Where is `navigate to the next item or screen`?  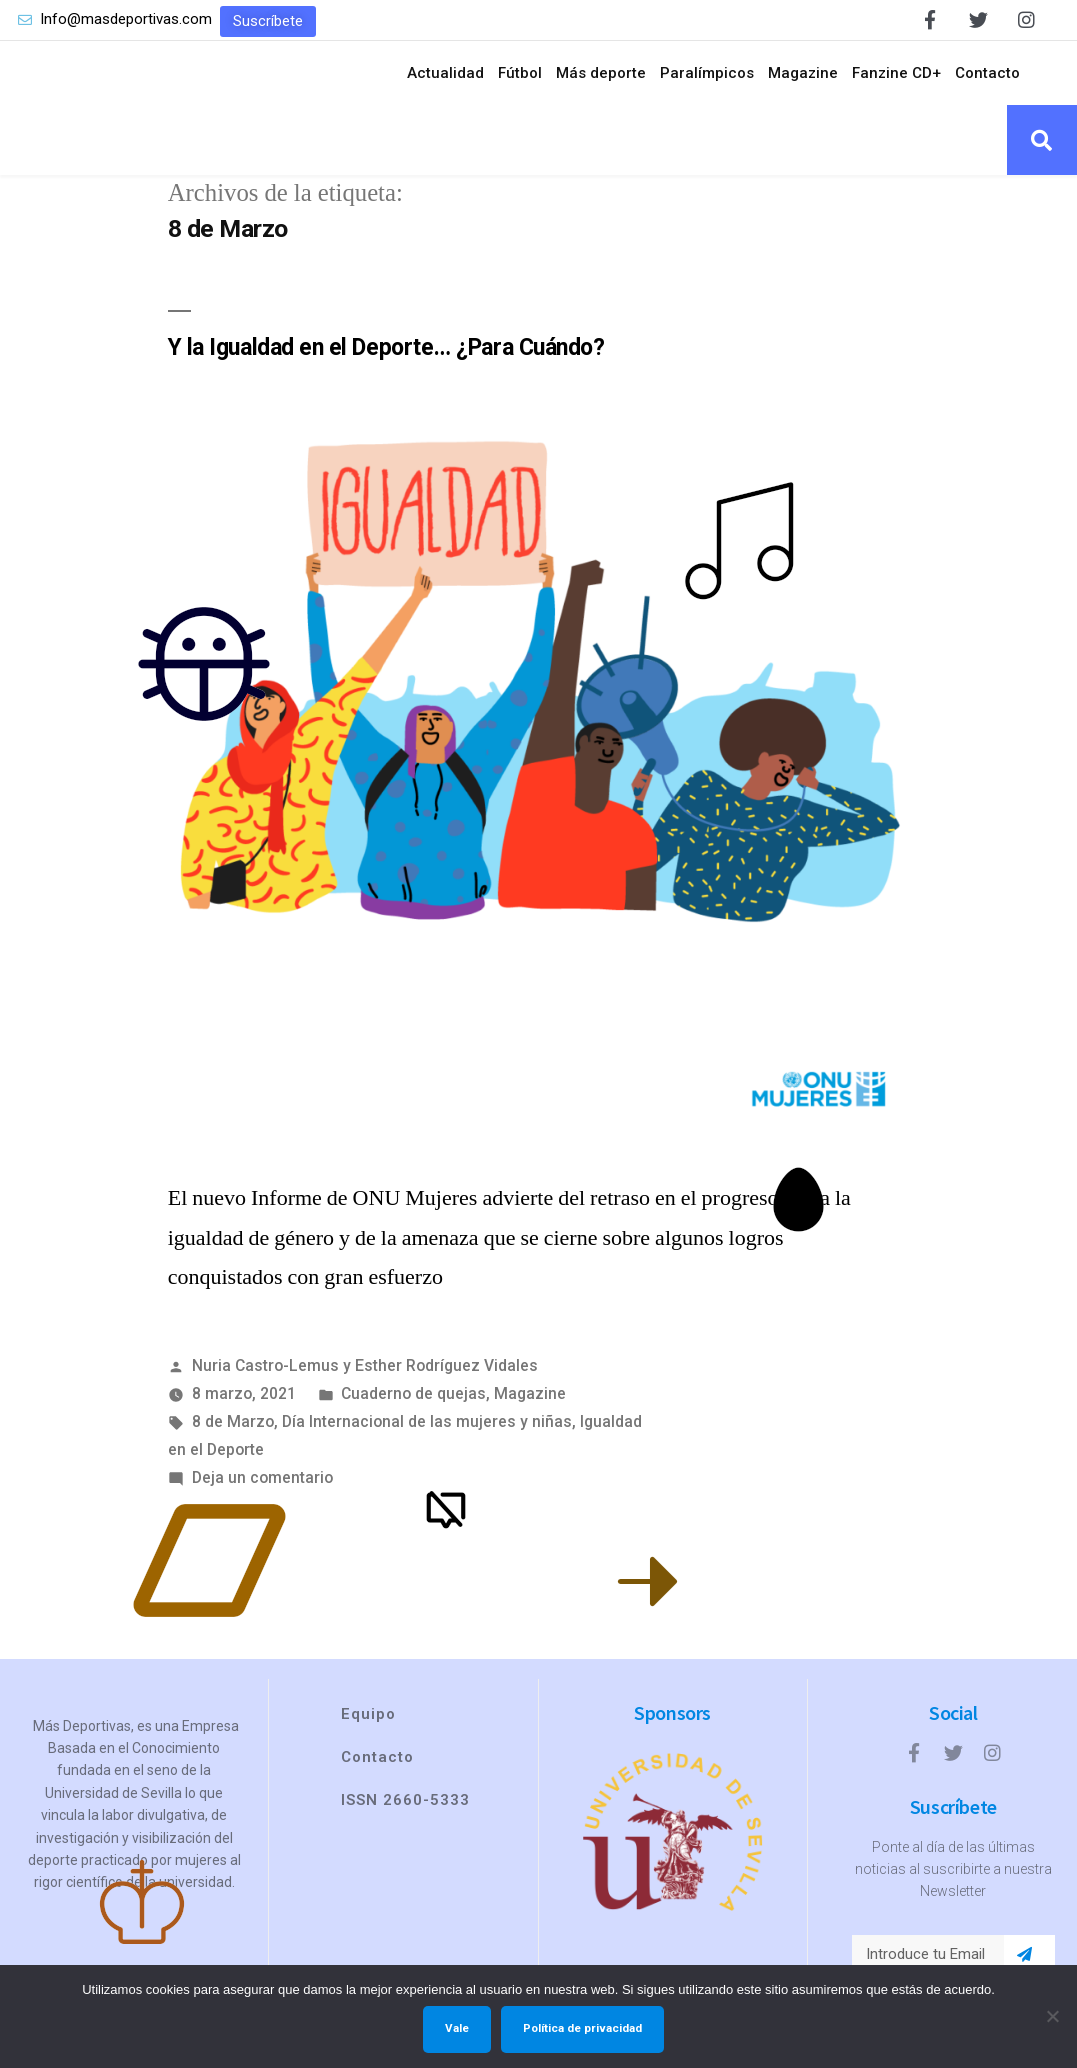
navigate to the next item or screen is located at coordinates (647, 1581).